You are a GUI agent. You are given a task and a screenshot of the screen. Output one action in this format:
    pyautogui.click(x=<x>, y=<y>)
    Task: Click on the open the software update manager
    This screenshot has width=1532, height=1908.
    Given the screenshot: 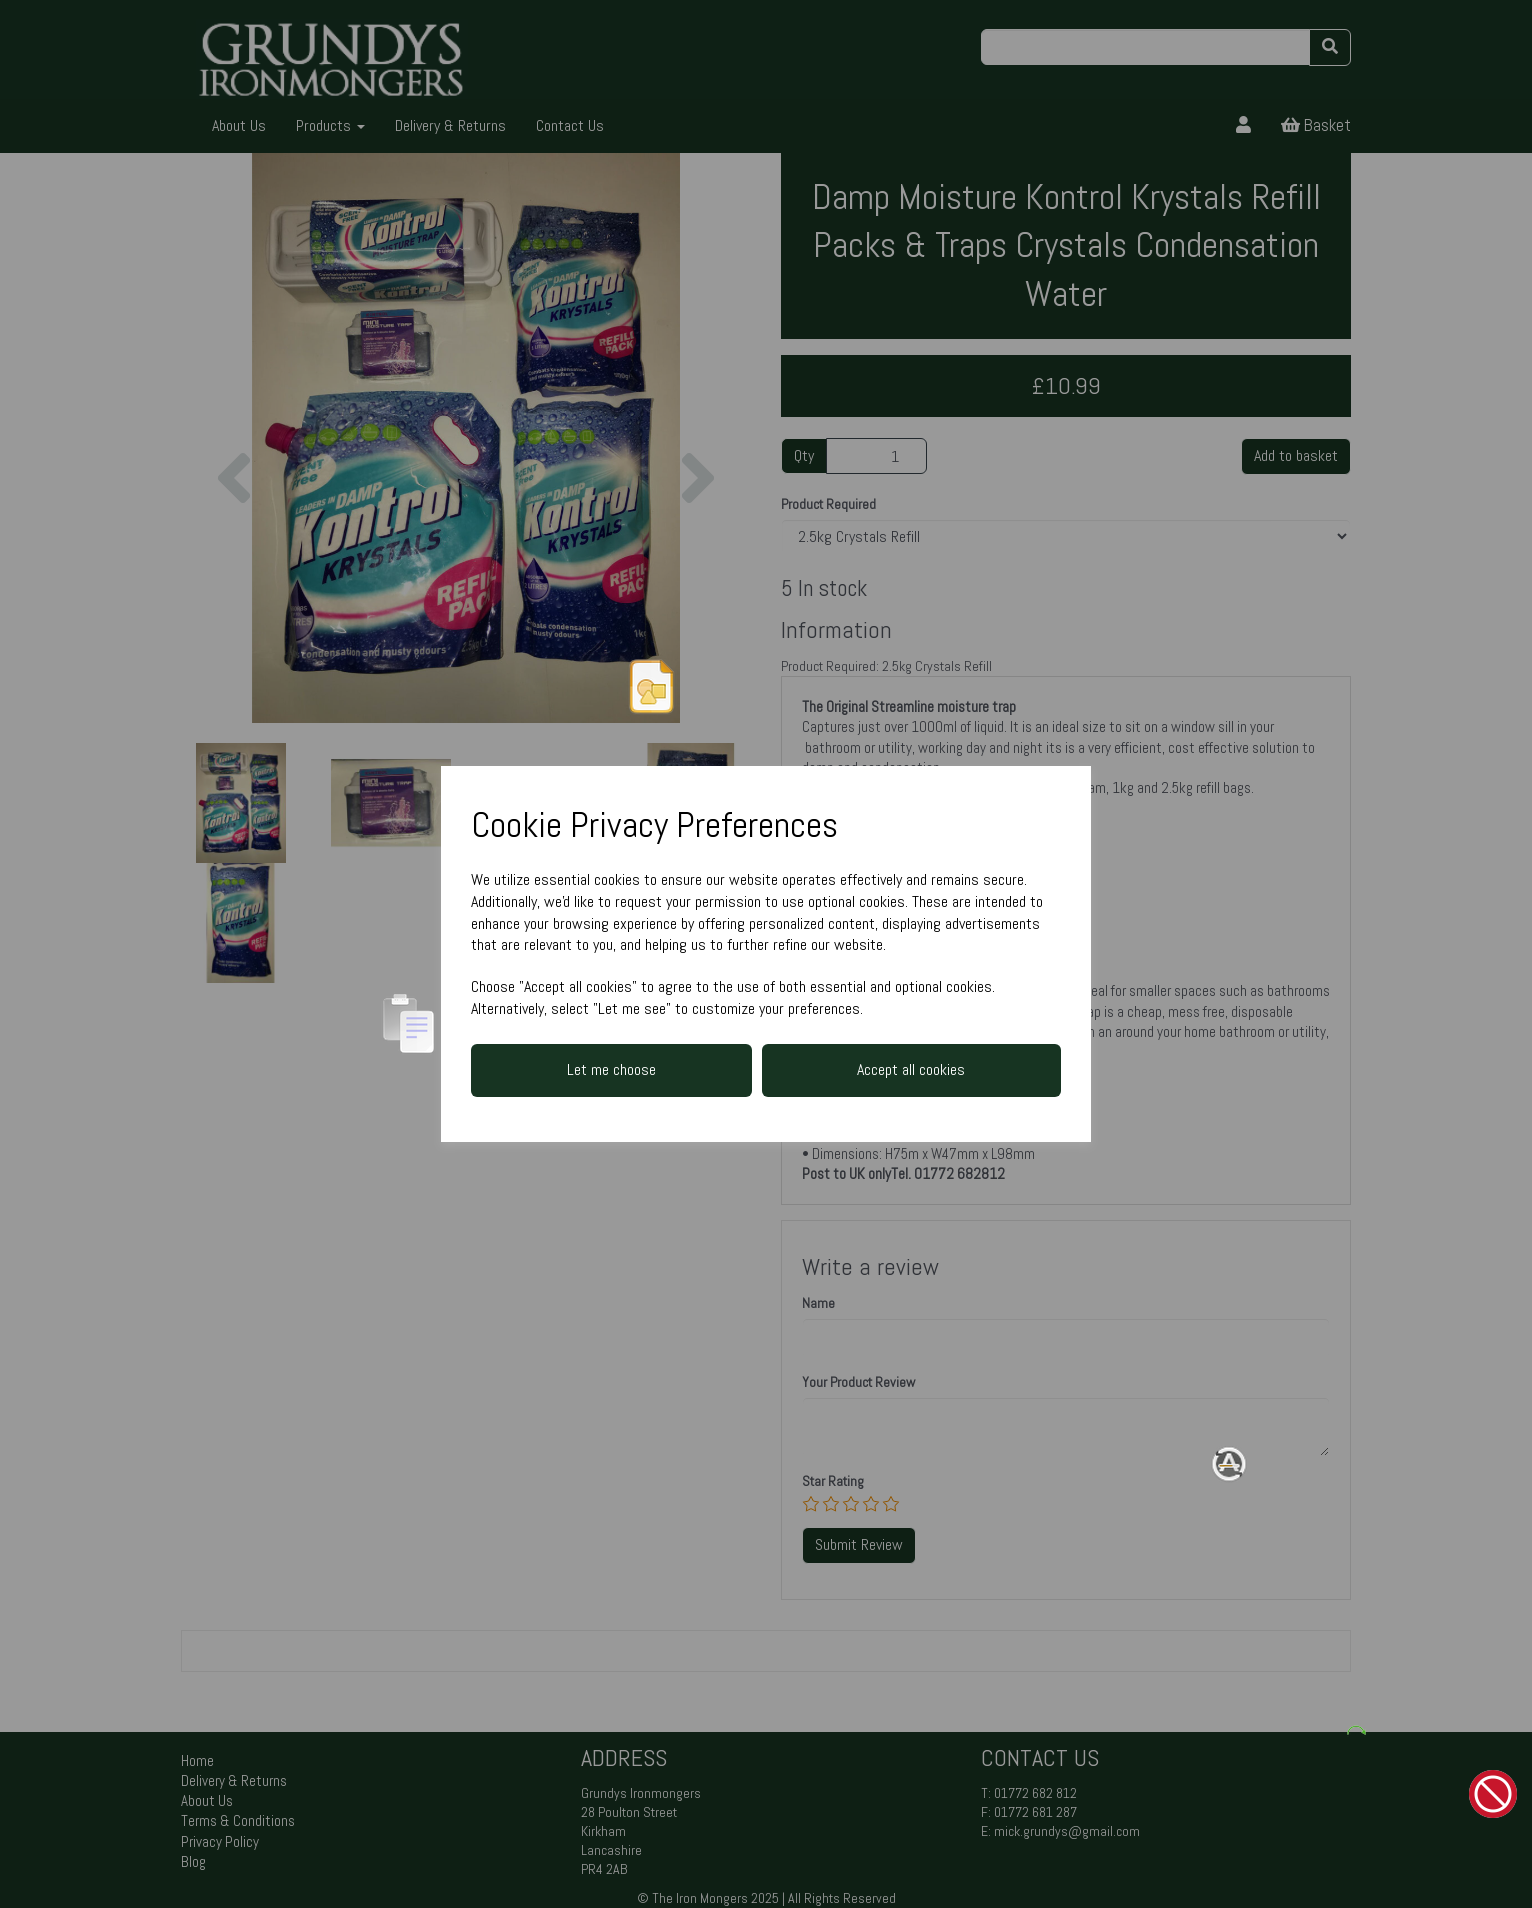 What is the action you would take?
    pyautogui.click(x=1229, y=1464)
    